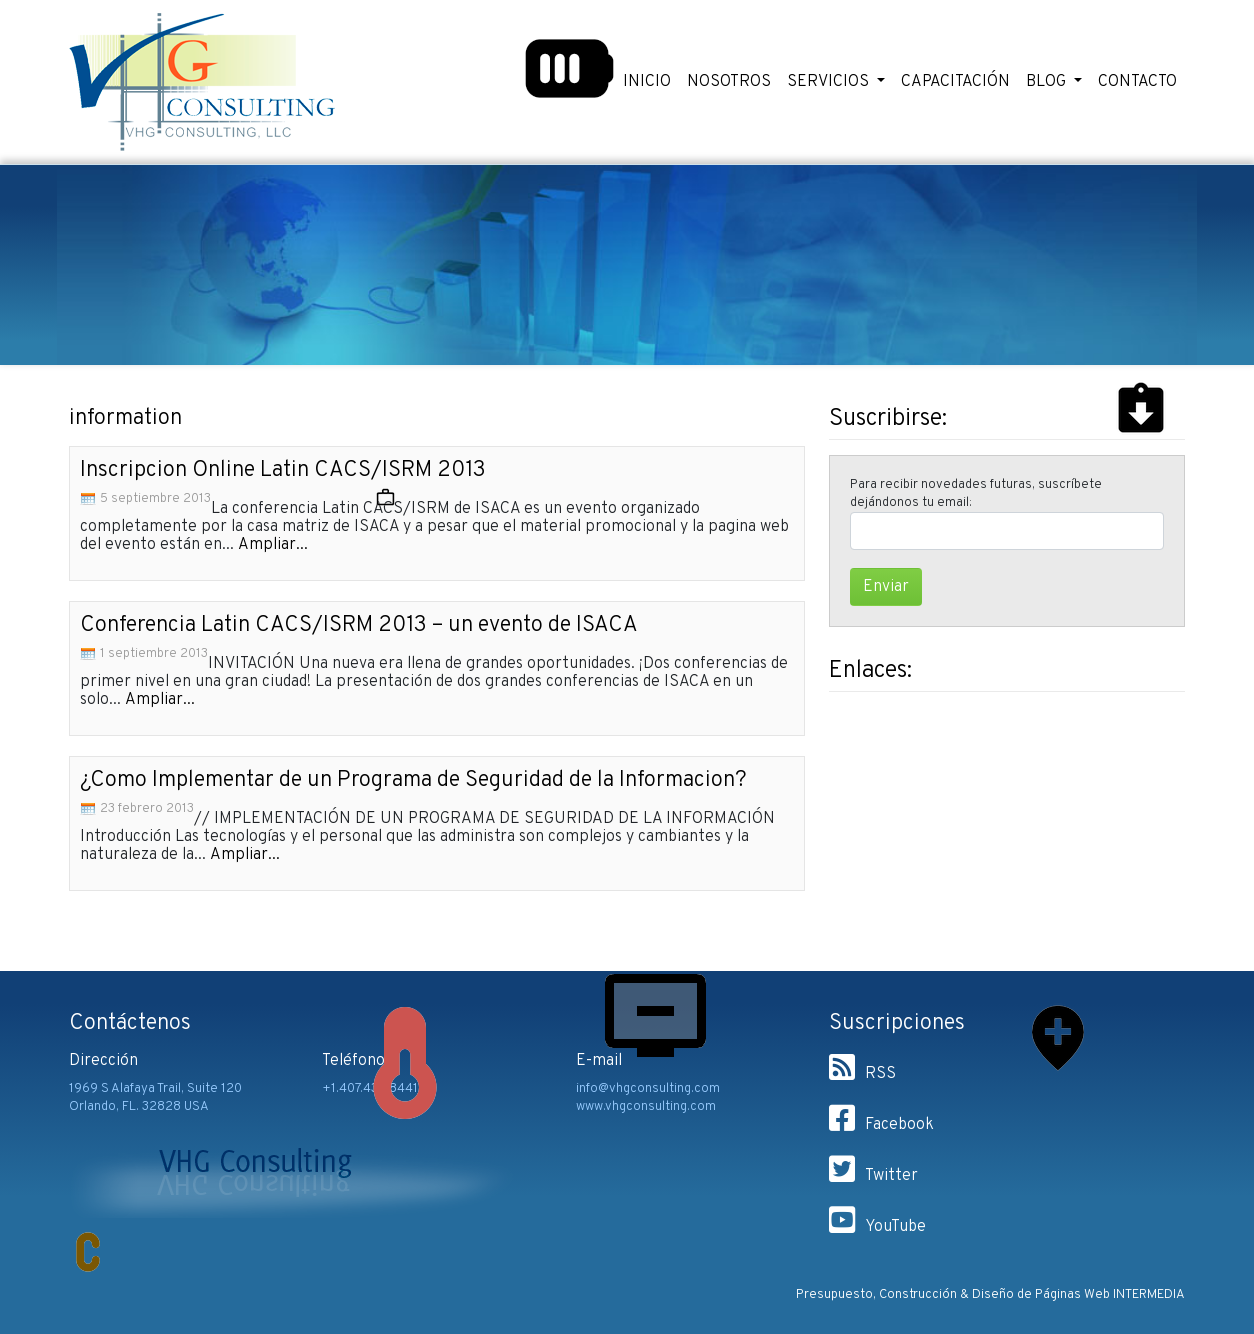 The width and height of the screenshot is (1254, 1334). What do you see at coordinates (655, 1015) in the screenshot?
I see `remove a video from your watch queue` at bounding box center [655, 1015].